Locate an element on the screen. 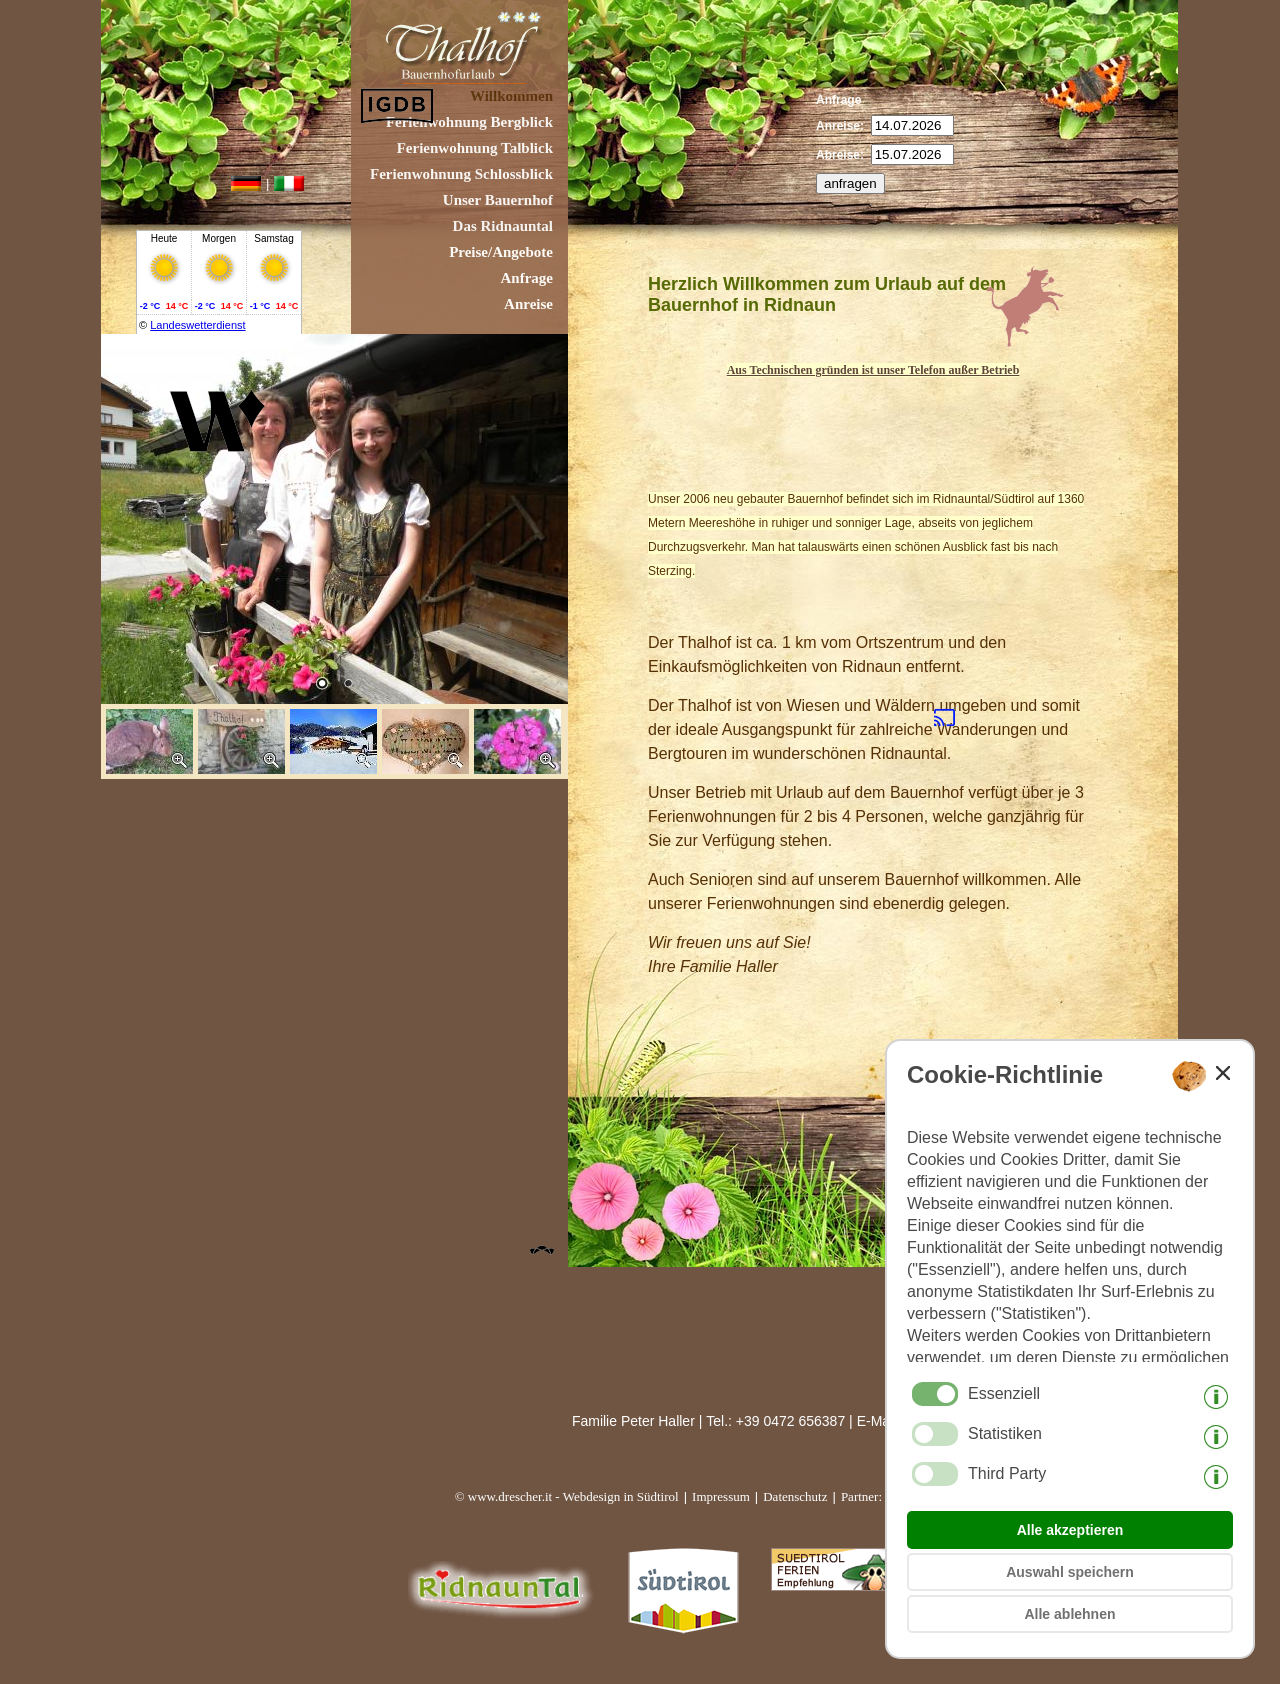 The image size is (1280, 1684). topcoder logo - link to competitive programming platform is located at coordinates (542, 1250).